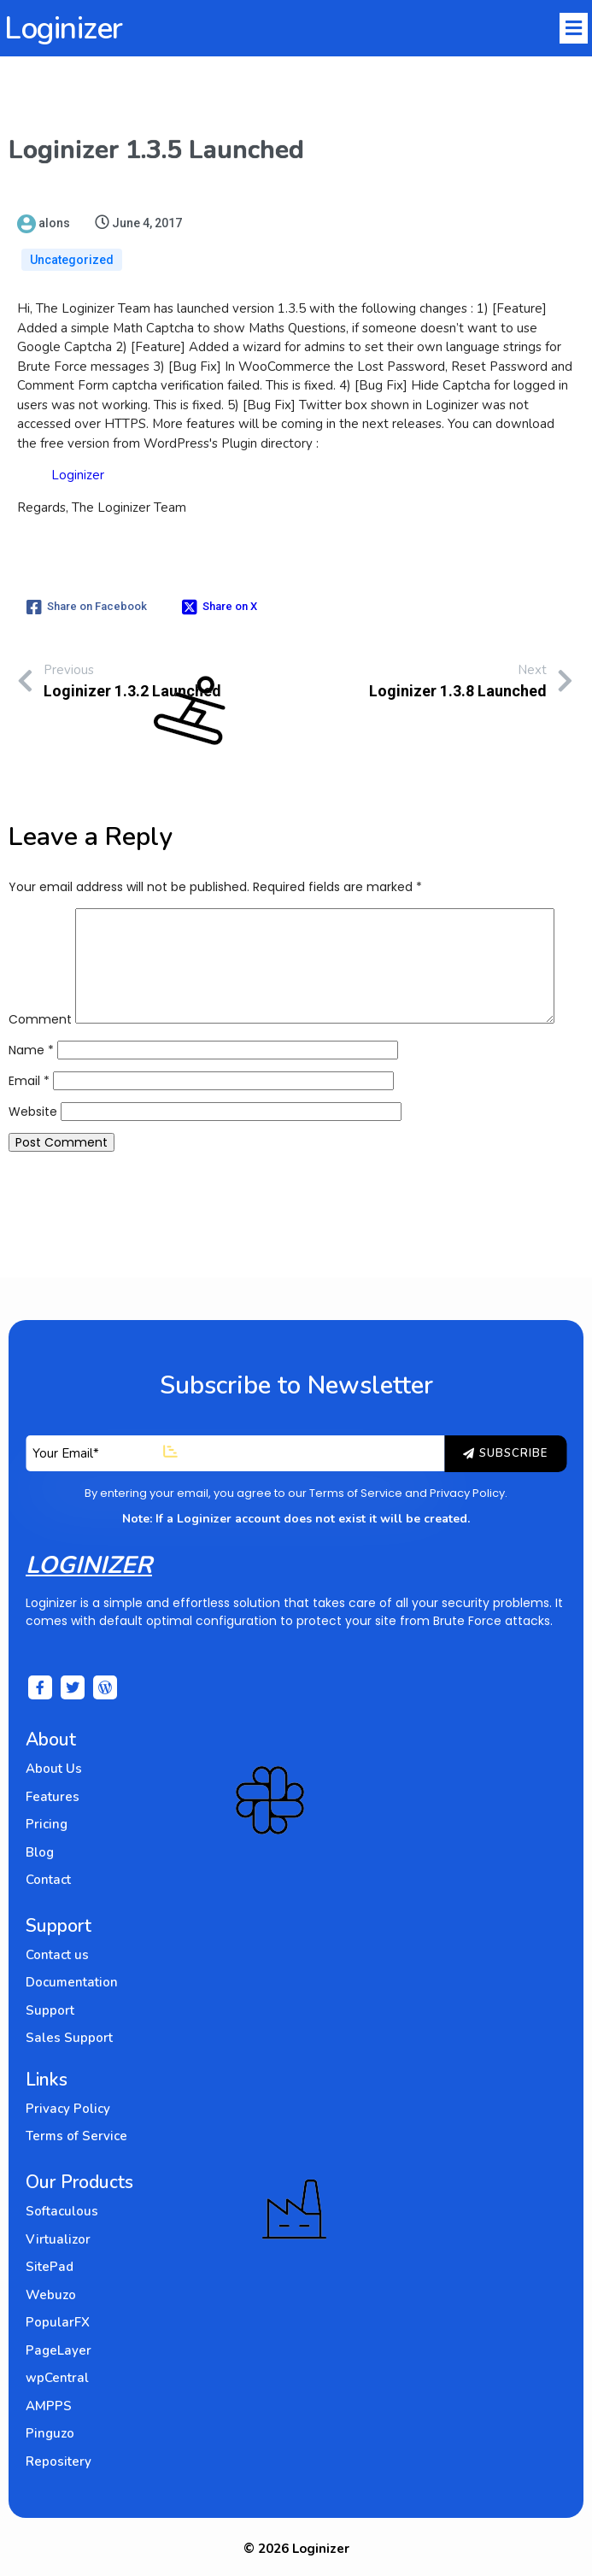 Image resolution: width=592 pixels, height=2576 pixels. Describe the element at coordinates (170, 1451) in the screenshot. I see `view project timeline or gantt chart` at that location.